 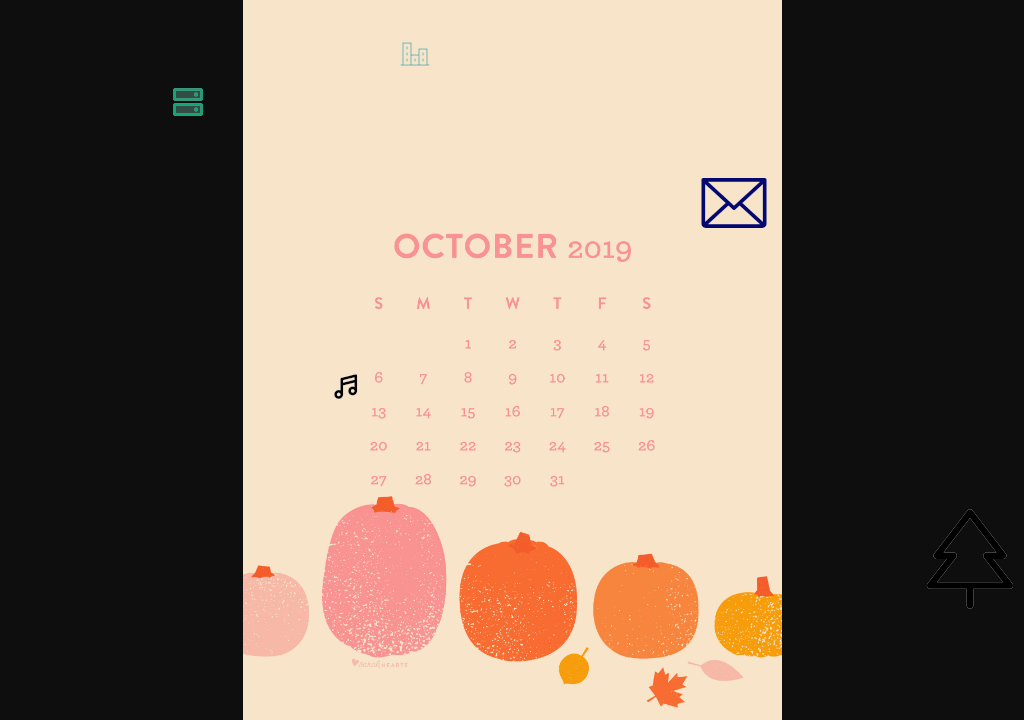 What do you see at coordinates (347, 387) in the screenshot?
I see `access music library or audio files` at bounding box center [347, 387].